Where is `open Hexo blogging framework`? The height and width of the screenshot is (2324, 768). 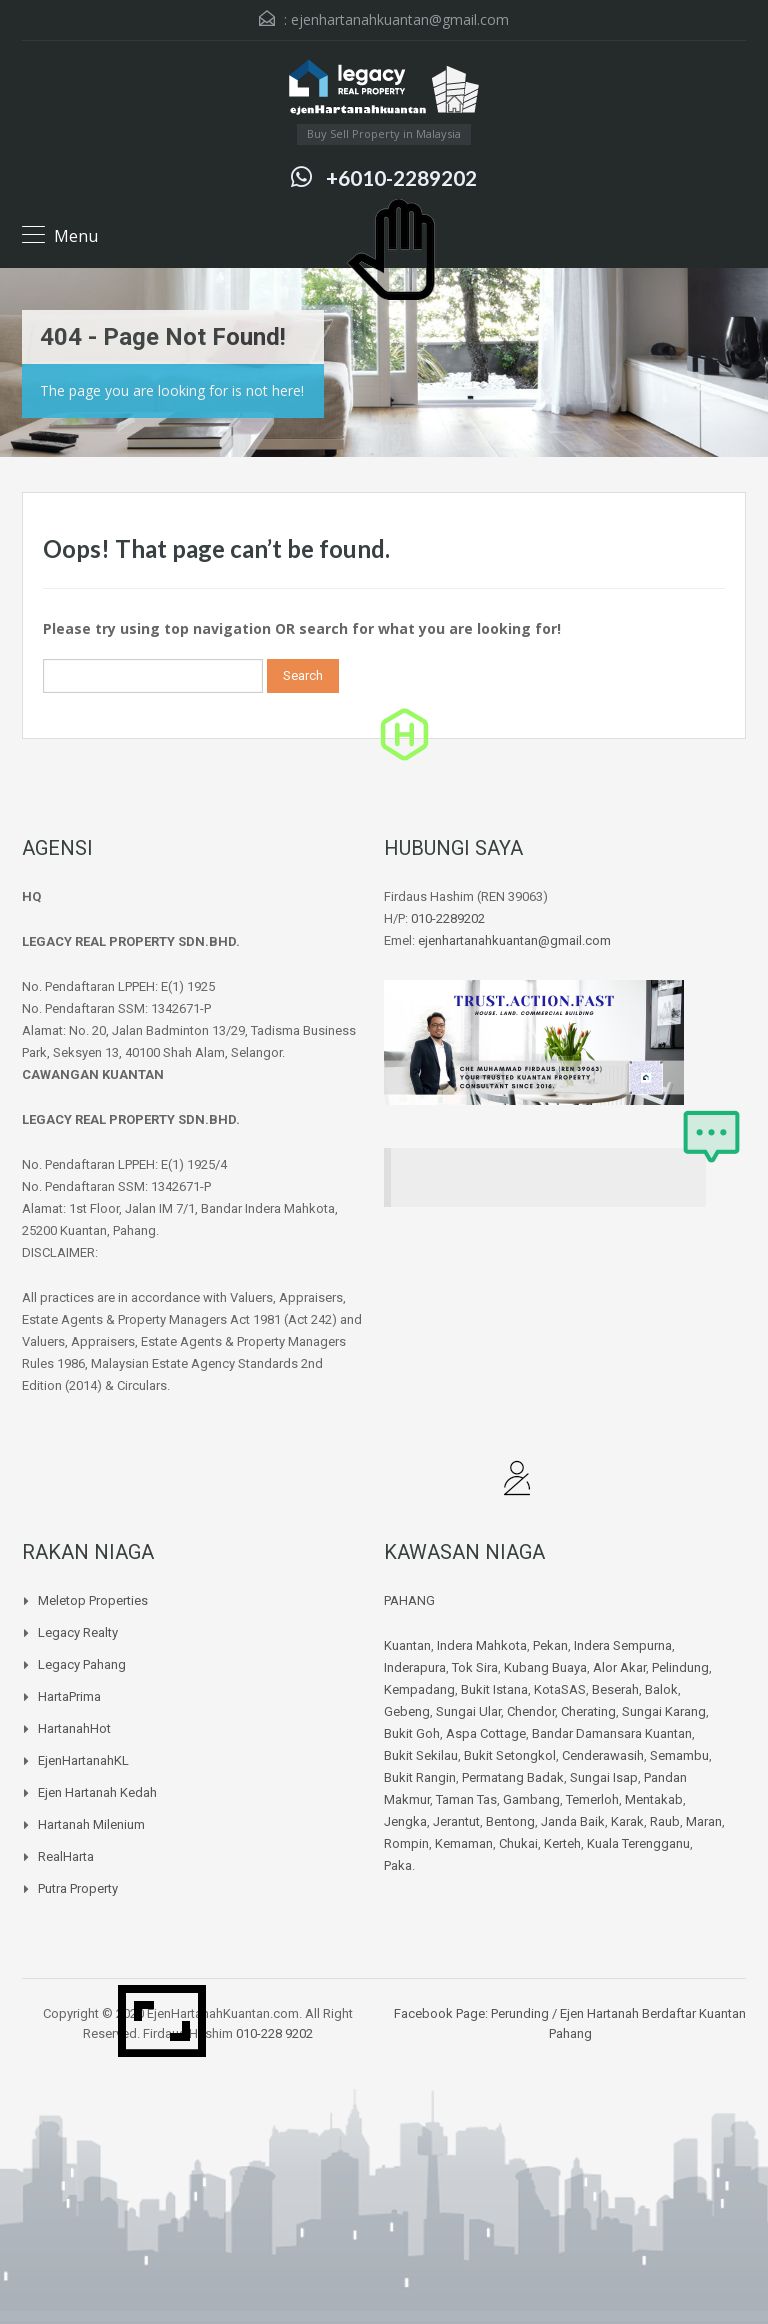 open Hexo blogging framework is located at coordinates (404, 734).